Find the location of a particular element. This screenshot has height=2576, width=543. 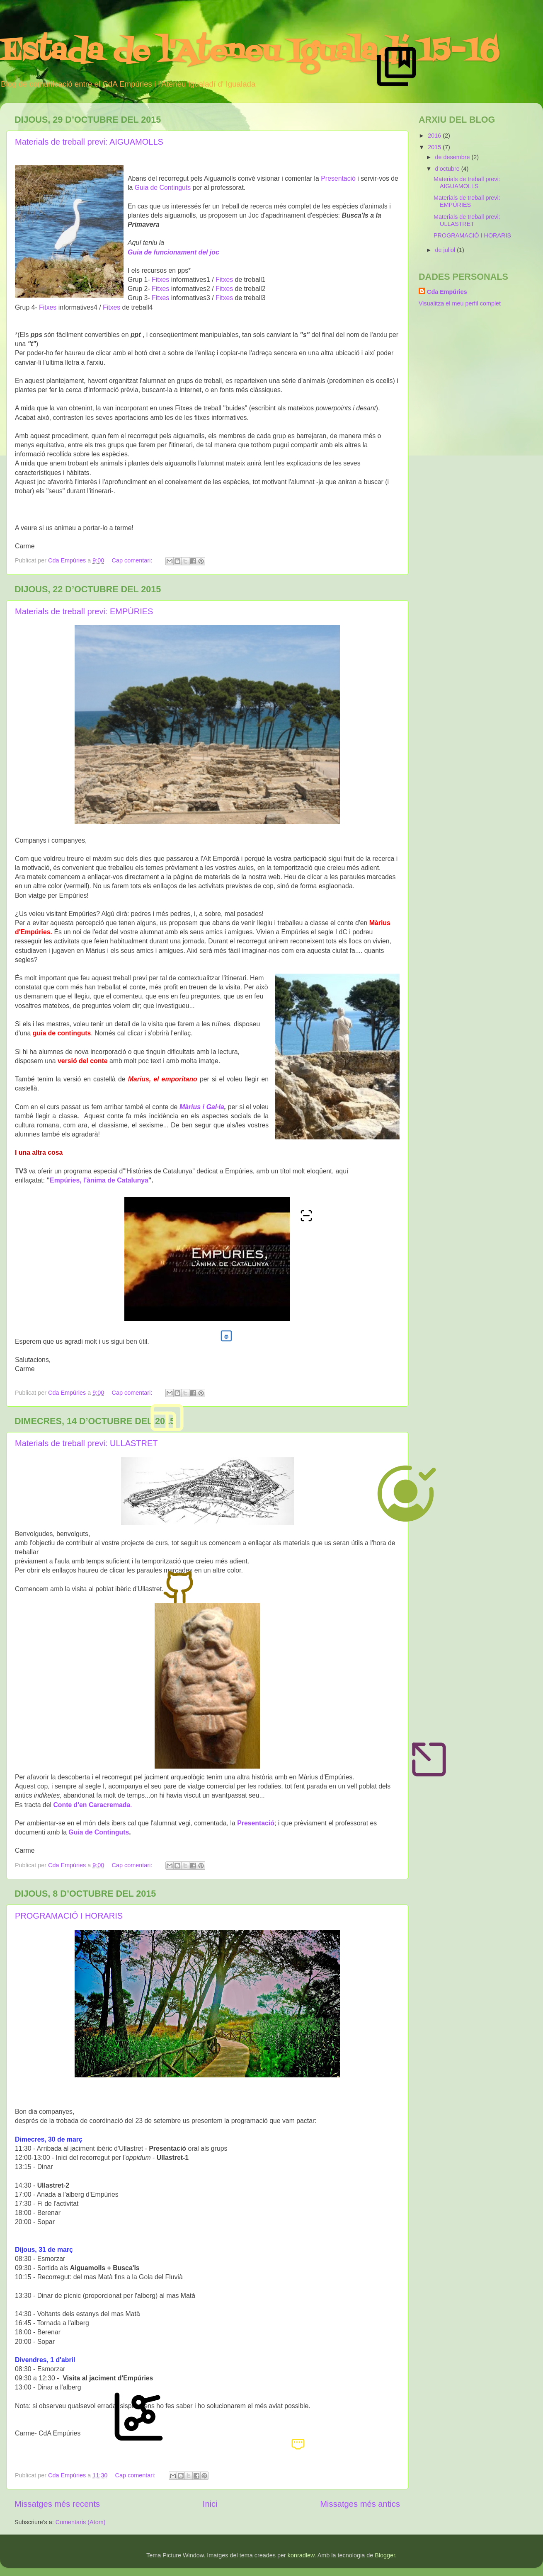

view network analytics or graph data is located at coordinates (138, 2416).